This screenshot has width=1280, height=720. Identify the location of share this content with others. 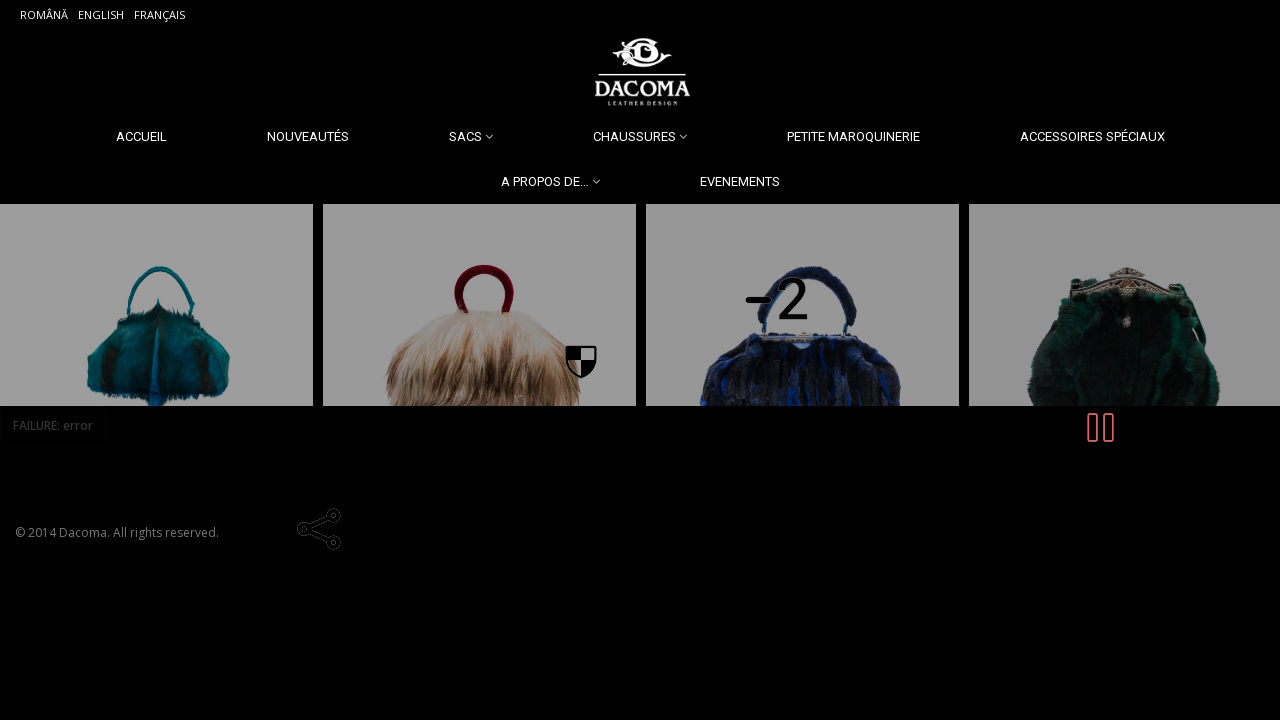
(320, 529).